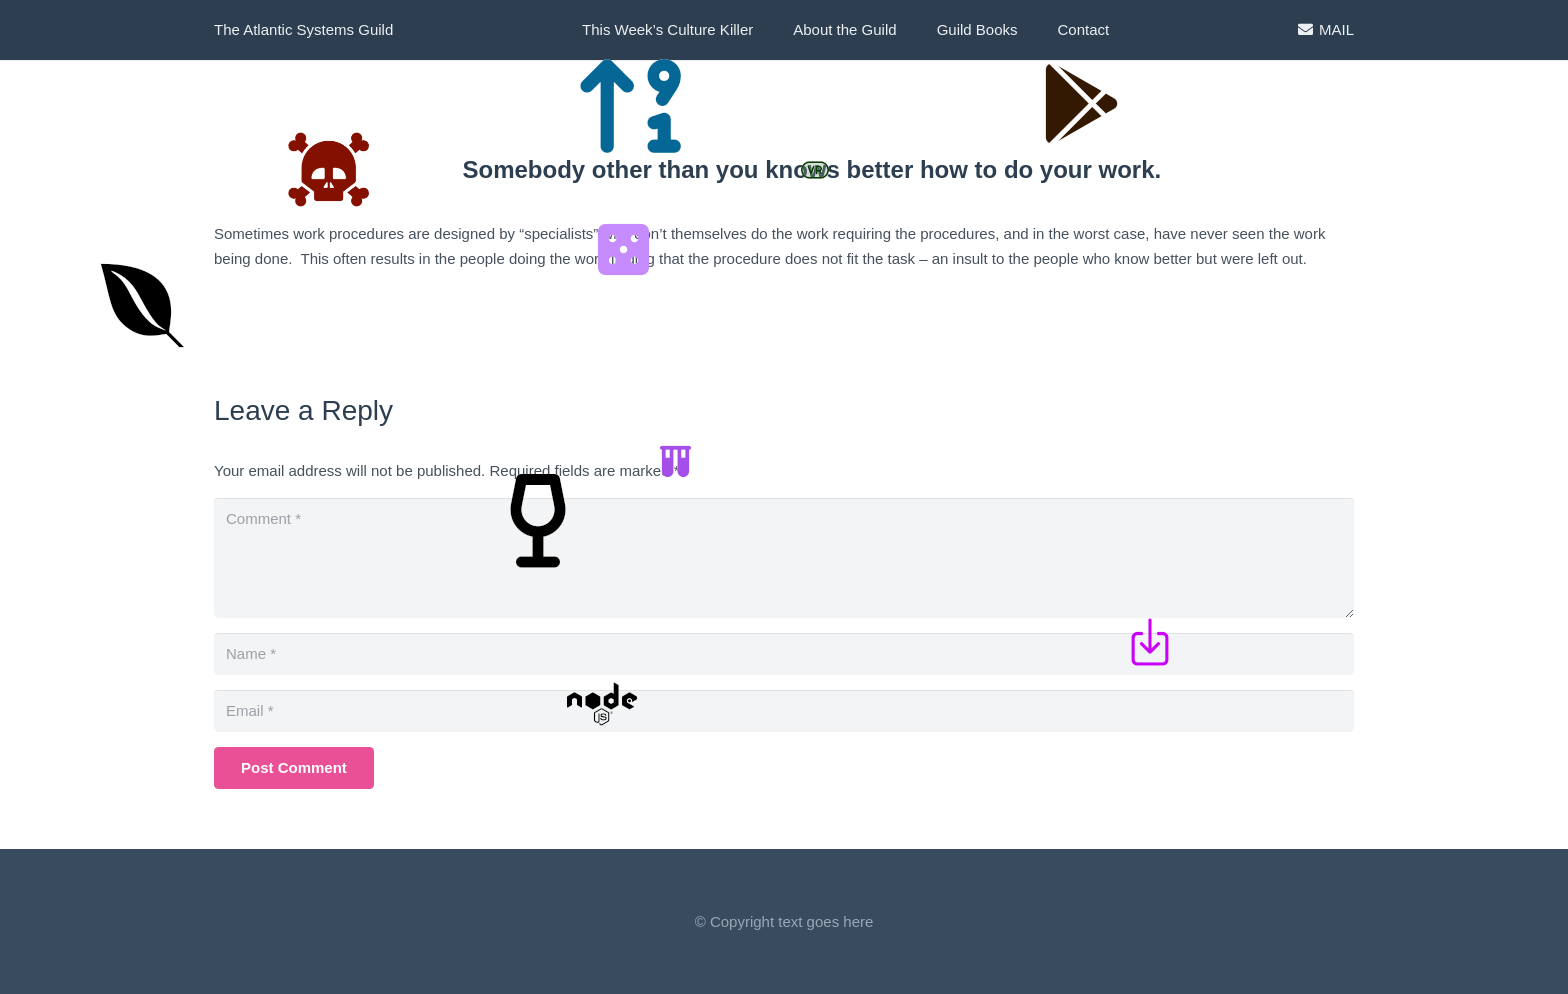 Image resolution: width=1568 pixels, height=994 pixels. I want to click on open the google play store, so click(1081, 103).